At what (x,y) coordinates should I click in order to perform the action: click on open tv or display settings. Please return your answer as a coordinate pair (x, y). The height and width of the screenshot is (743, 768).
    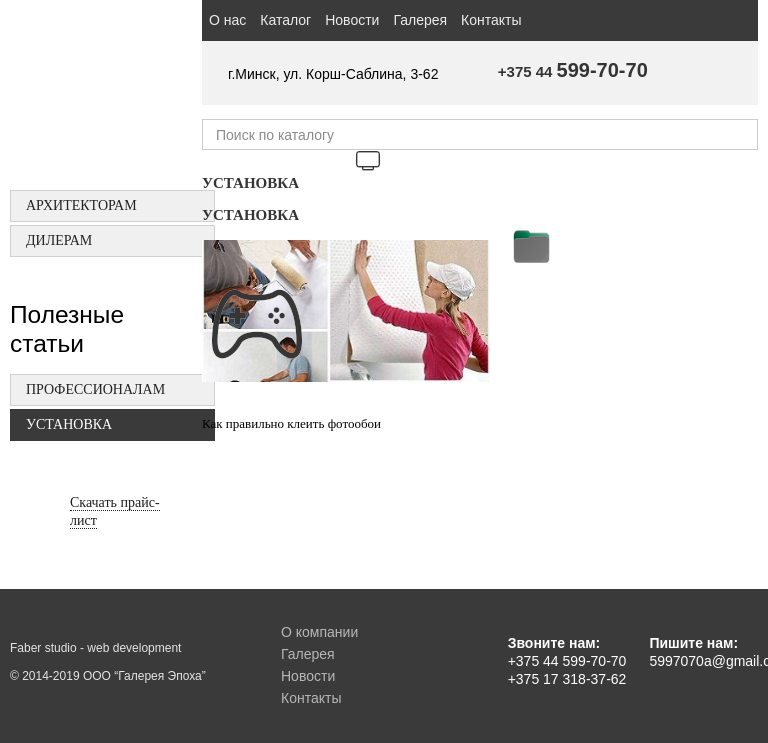
    Looking at the image, I should click on (368, 160).